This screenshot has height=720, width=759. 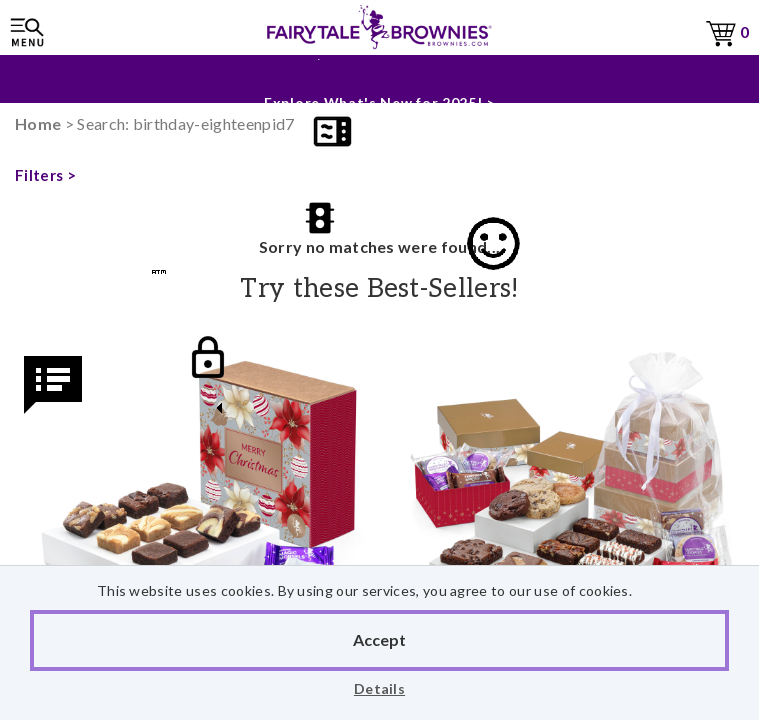 What do you see at coordinates (493, 243) in the screenshot?
I see `add an emoji or reaction to a message` at bounding box center [493, 243].